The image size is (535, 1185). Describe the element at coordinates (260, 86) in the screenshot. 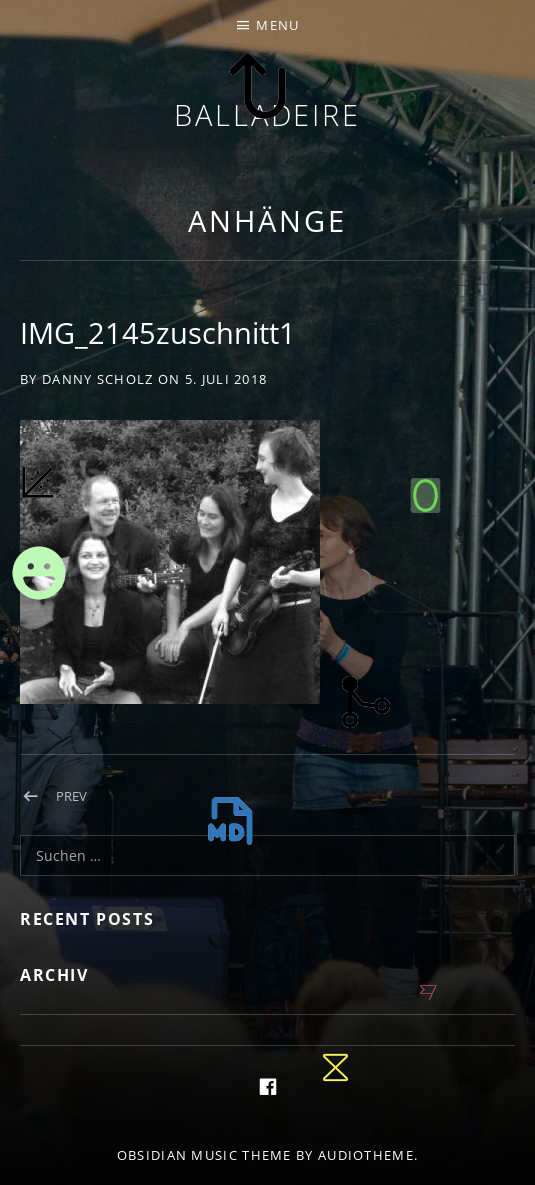

I see `go back to previous screen or section` at that location.